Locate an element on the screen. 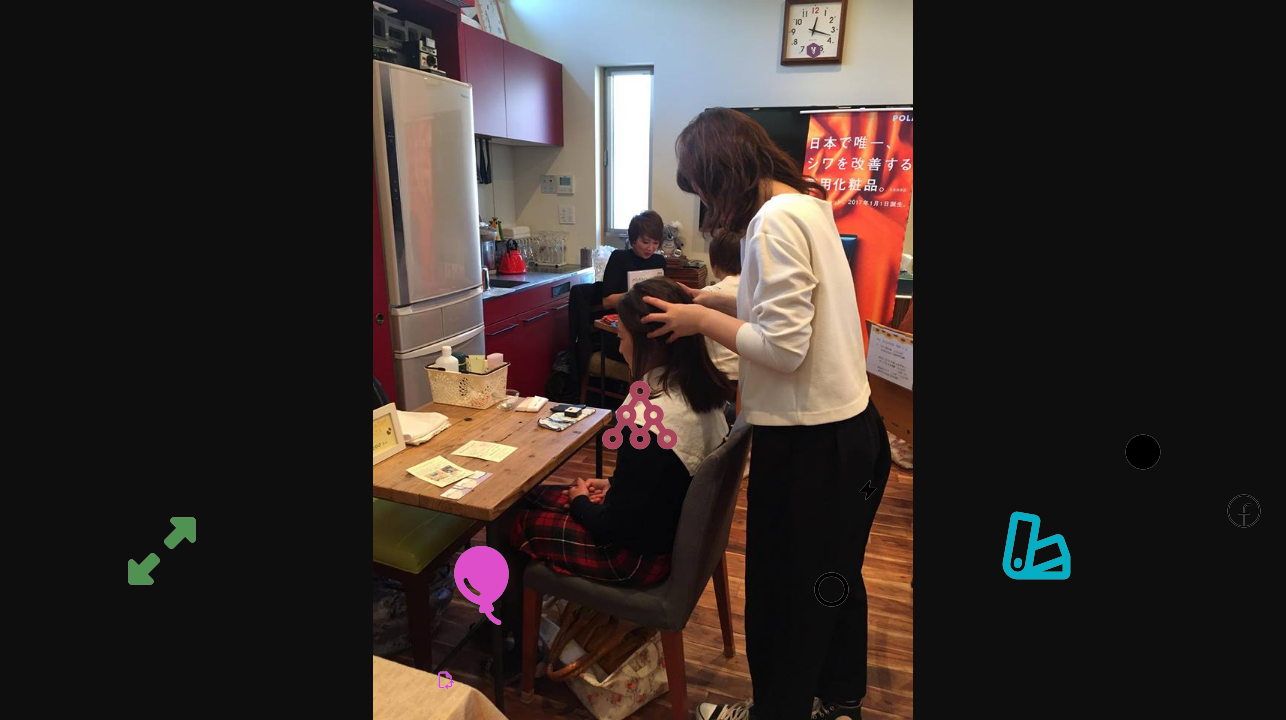 The width and height of the screenshot is (1286, 720). indicates flash or lightning mode is enabled is located at coordinates (868, 490).